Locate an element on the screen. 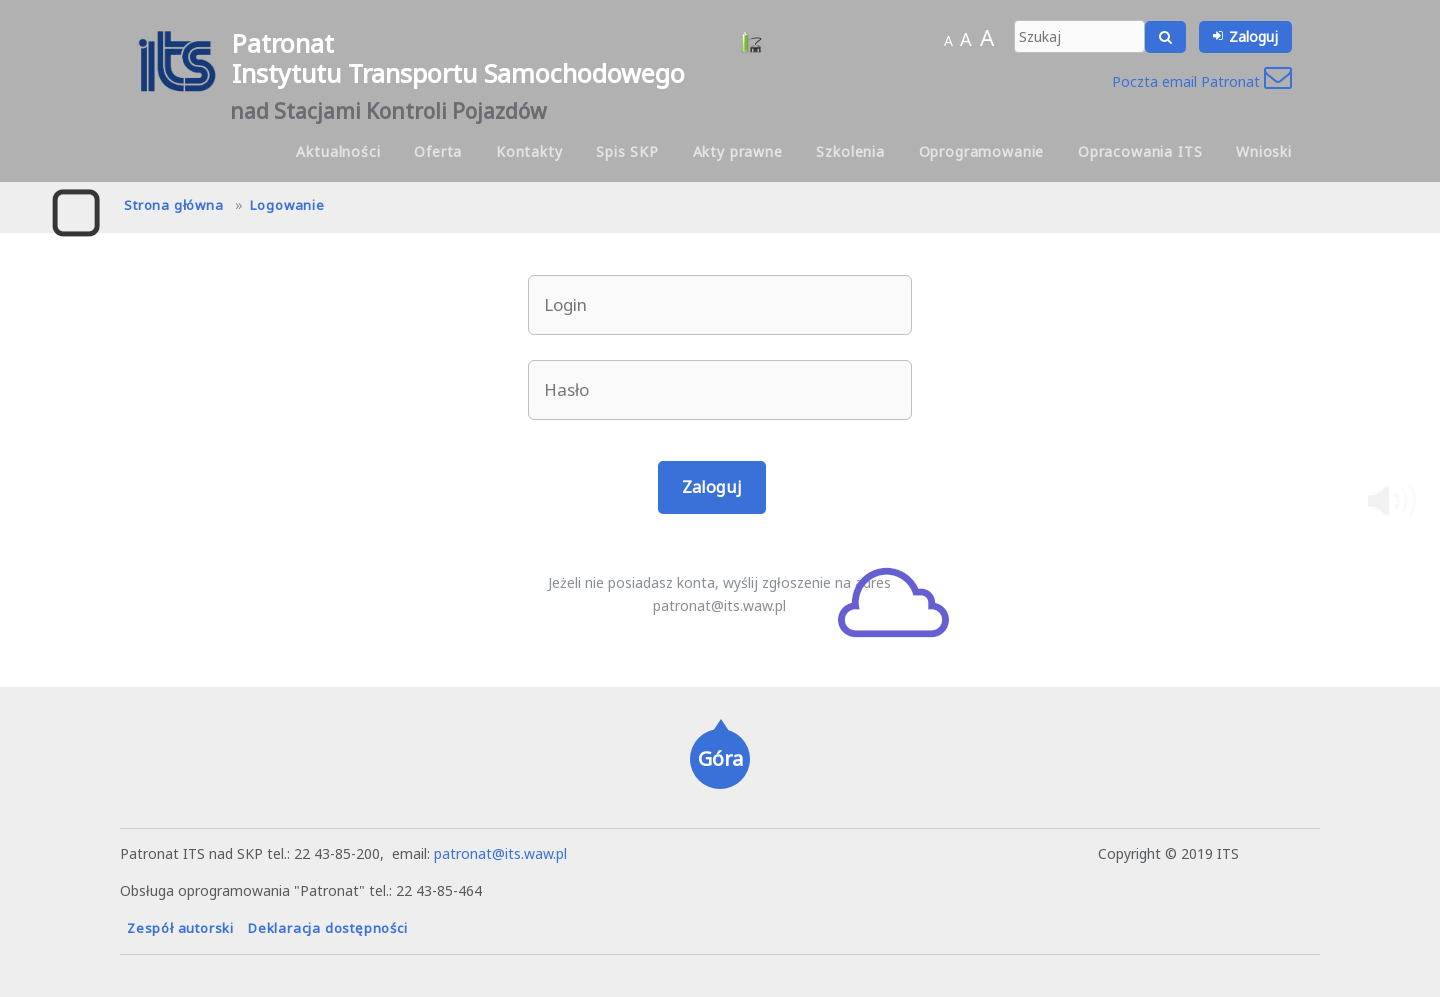 Image resolution: width=1440 pixels, height=997 pixels. access cloud storage or sync settings is located at coordinates (893, 602).